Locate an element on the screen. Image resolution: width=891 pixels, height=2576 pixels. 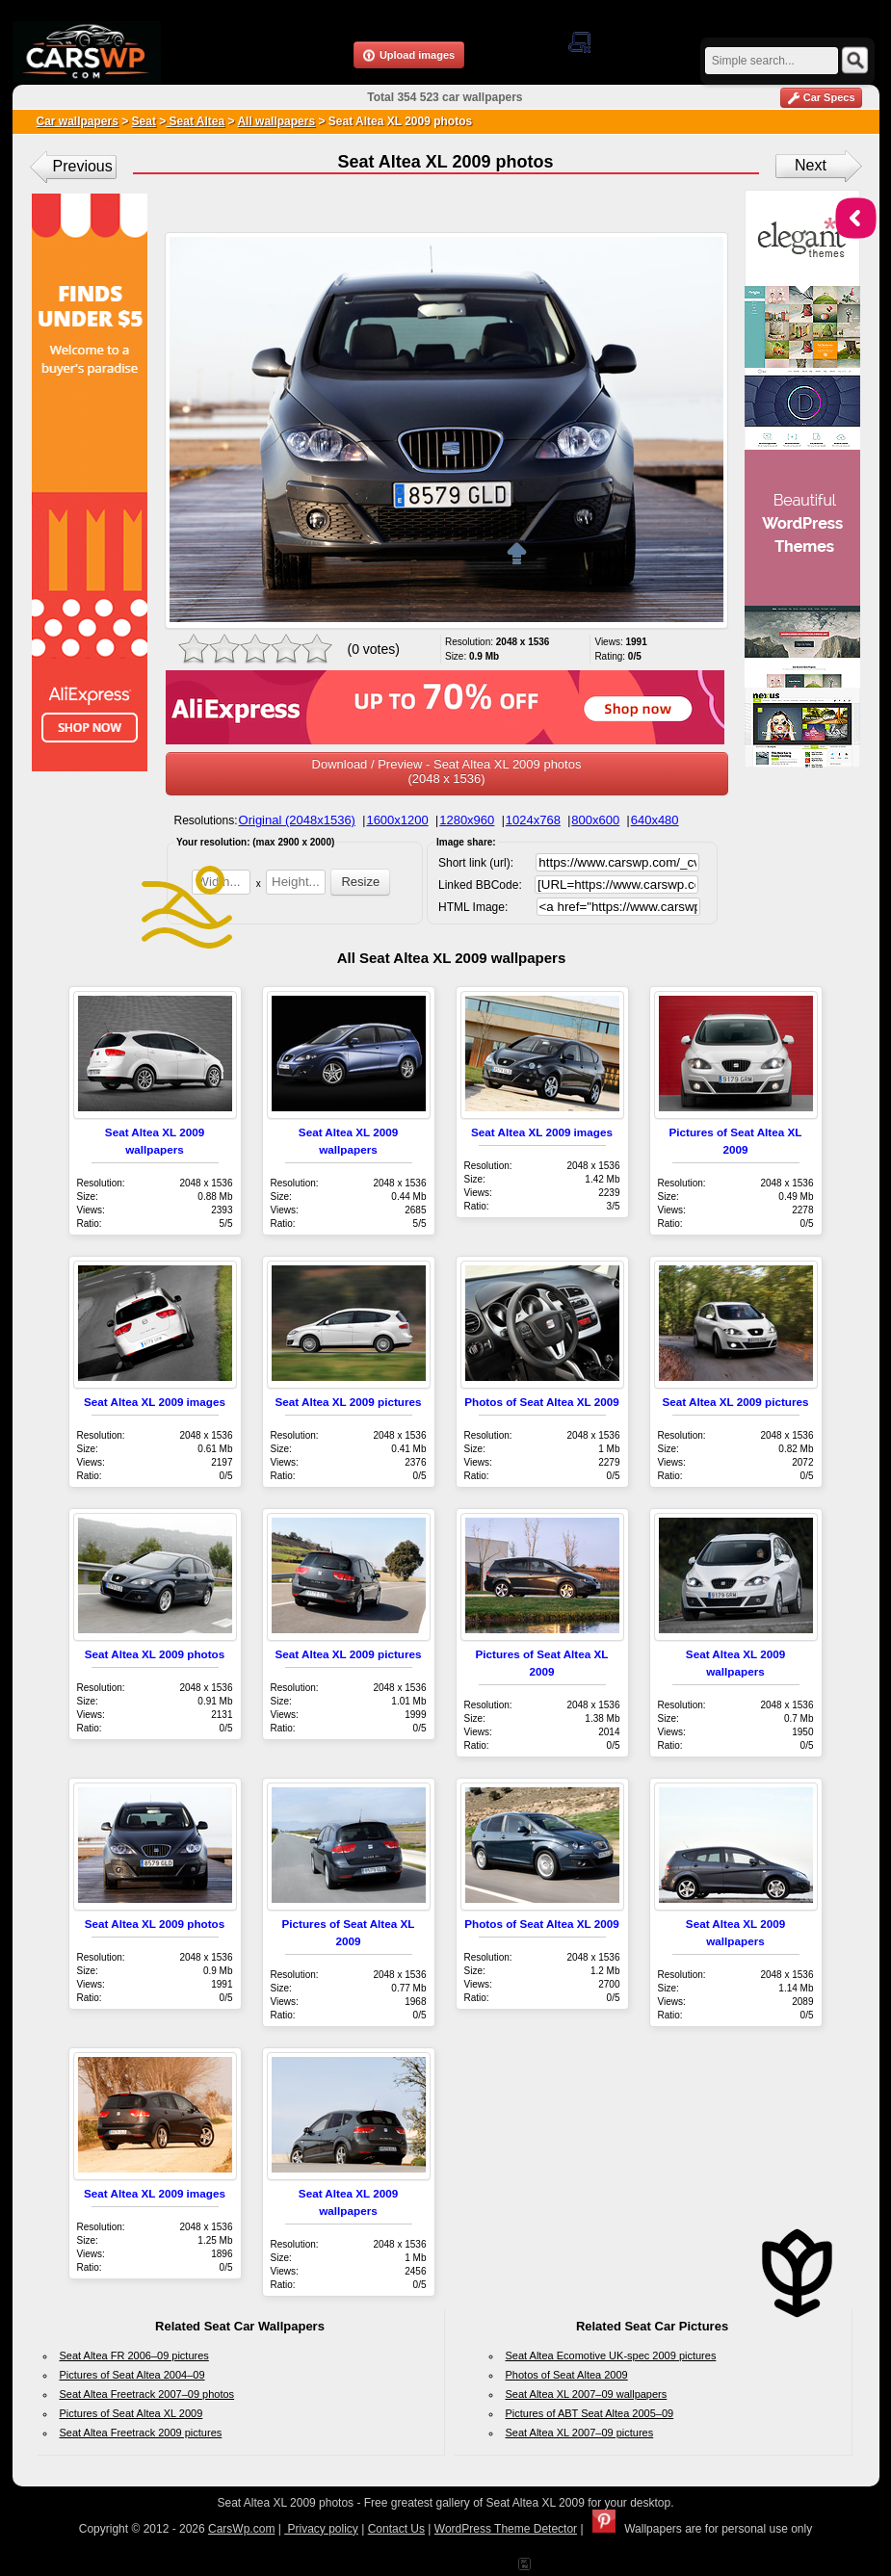
upload multiple files is located at coordinates (516, 553).